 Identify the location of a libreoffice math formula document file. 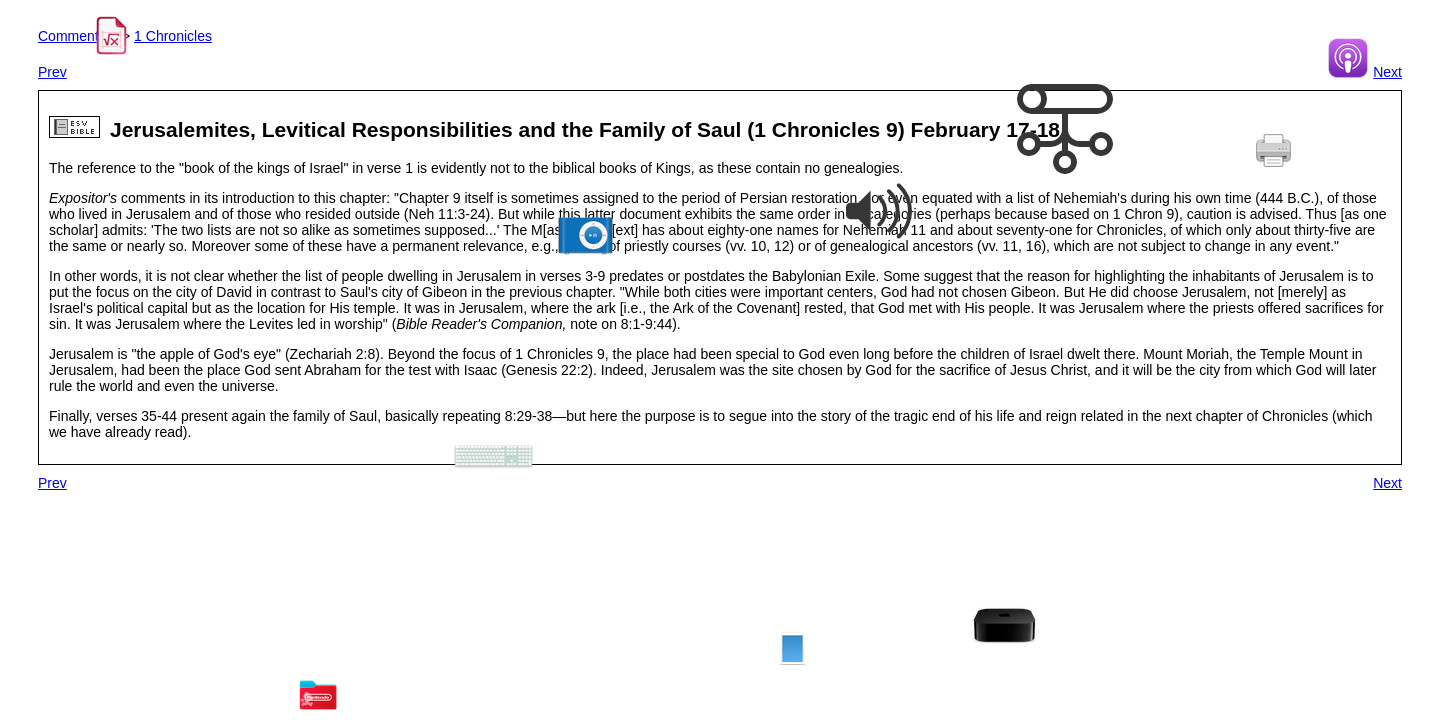
(111, 35).